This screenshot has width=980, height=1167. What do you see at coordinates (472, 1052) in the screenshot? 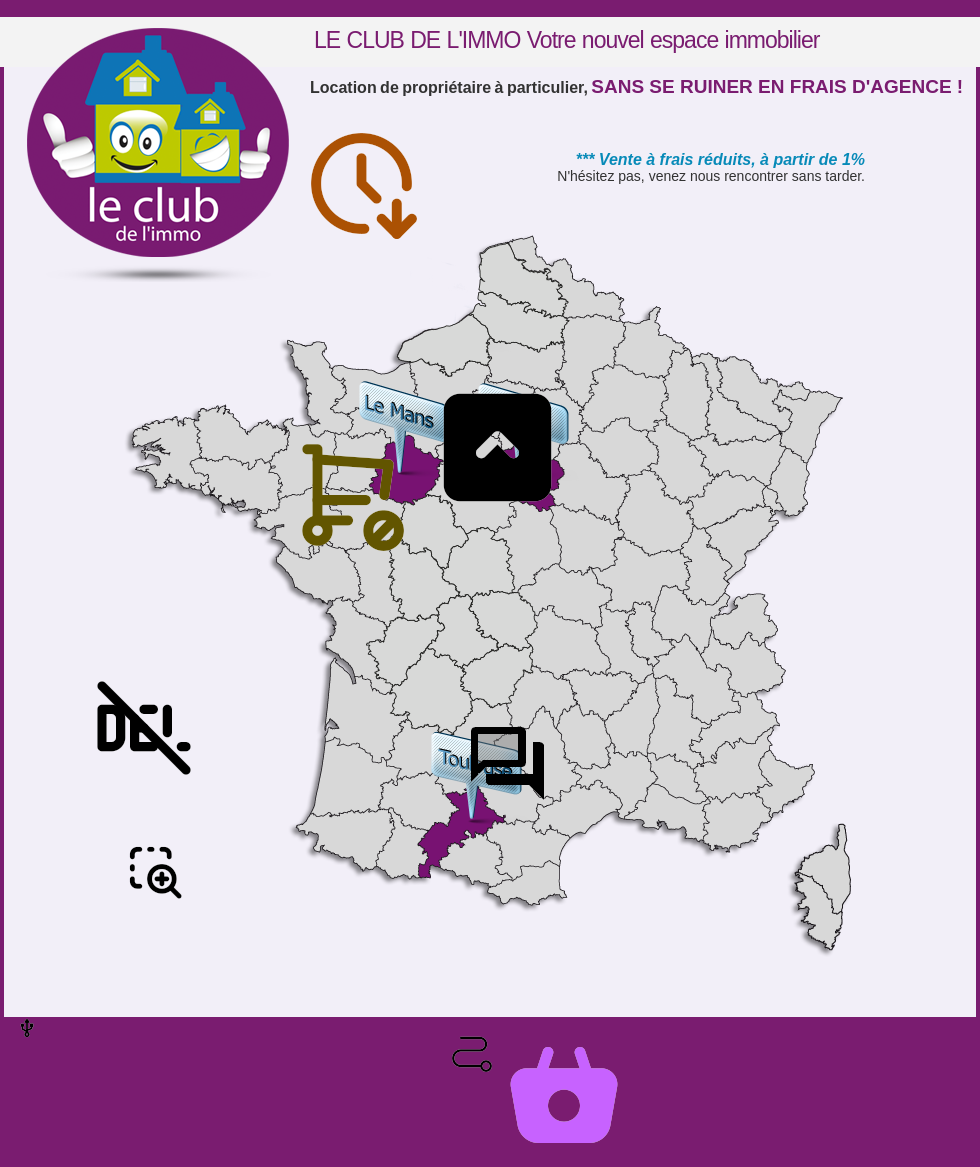
I see `view or edit a route path` at bounding box center [472, 1052].